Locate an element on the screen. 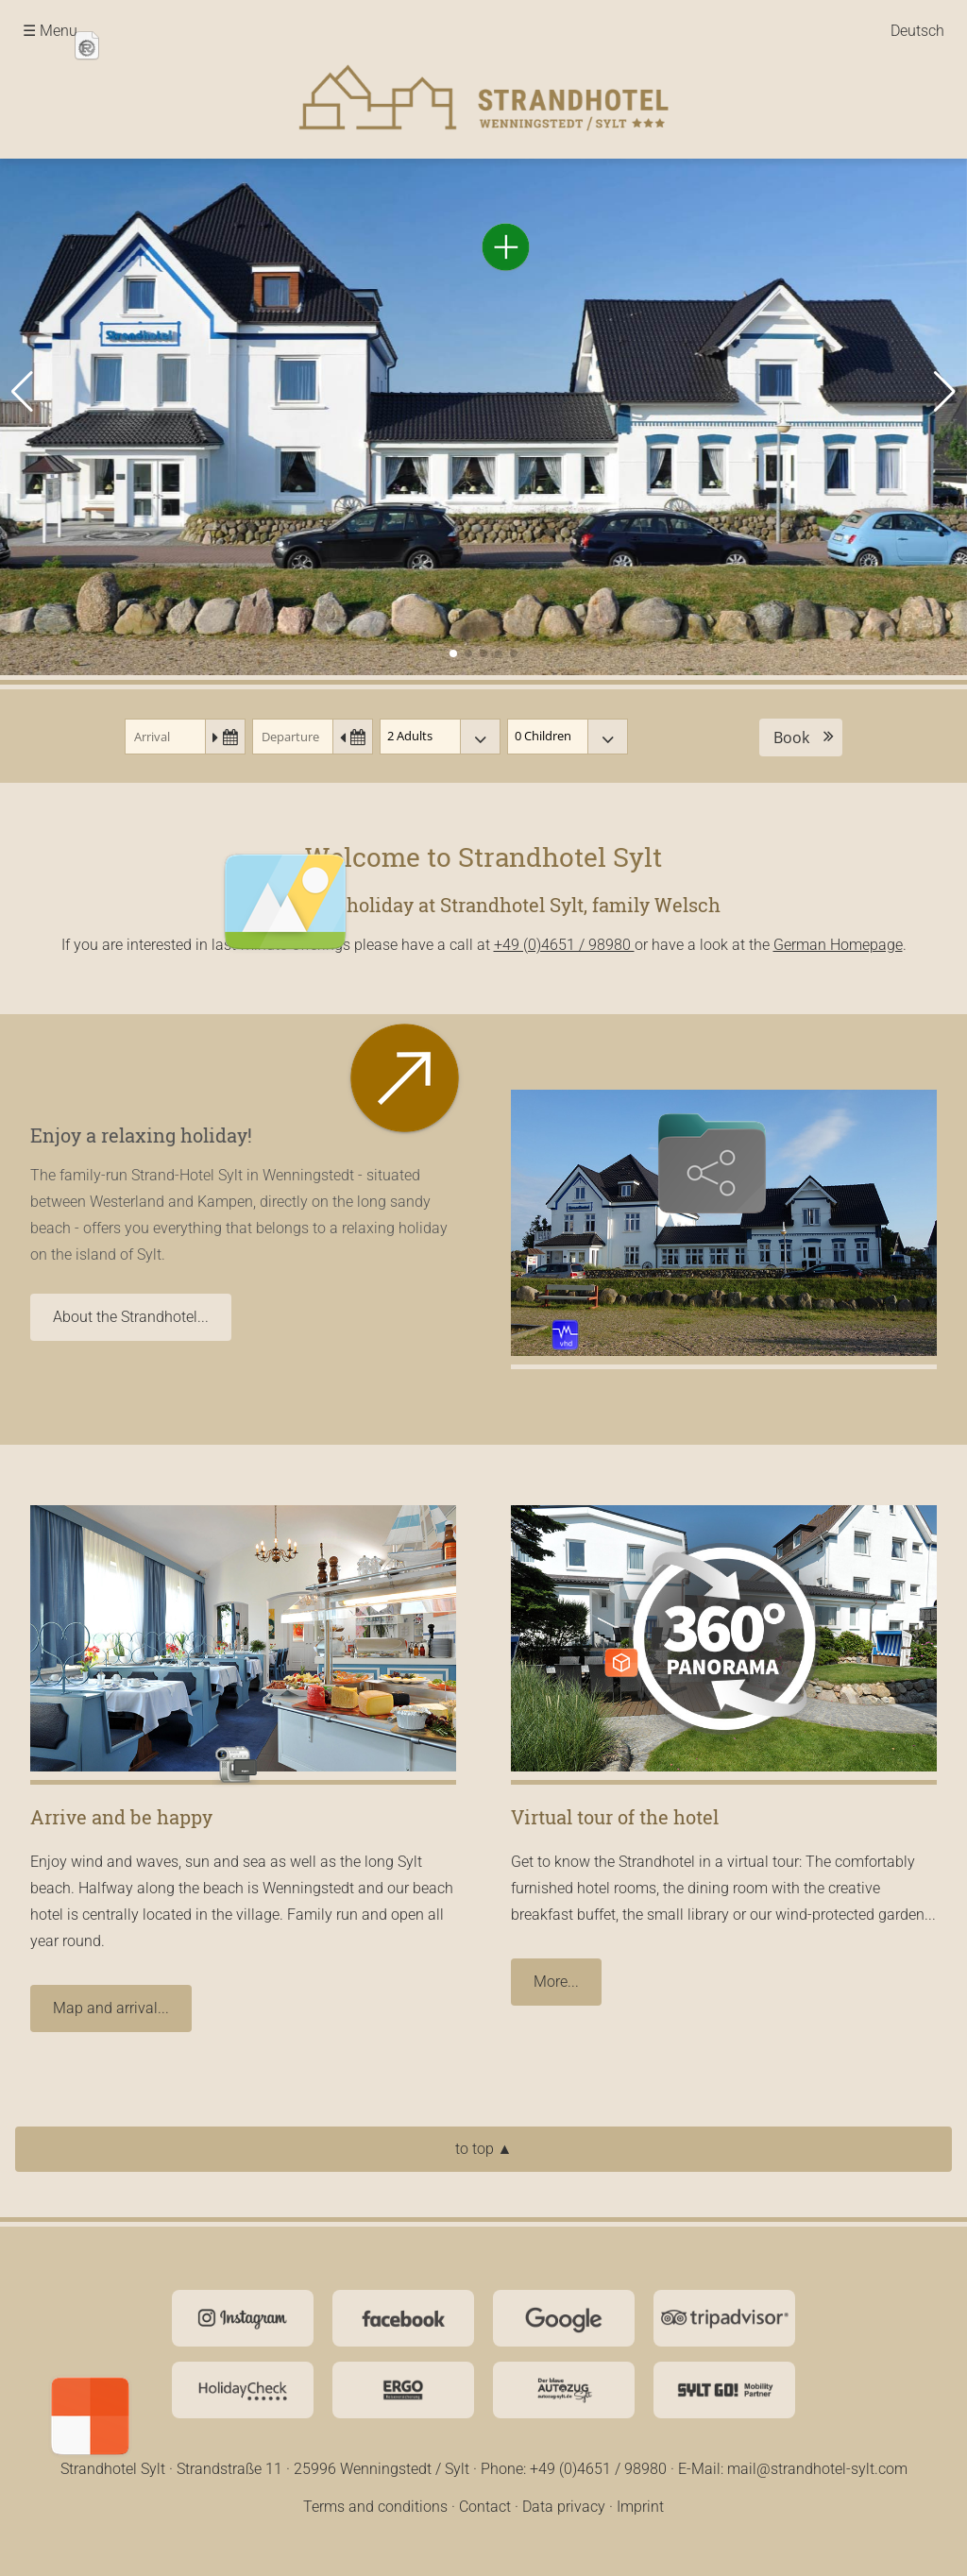  access your public shared folder is located at coordinates (712, 1163).